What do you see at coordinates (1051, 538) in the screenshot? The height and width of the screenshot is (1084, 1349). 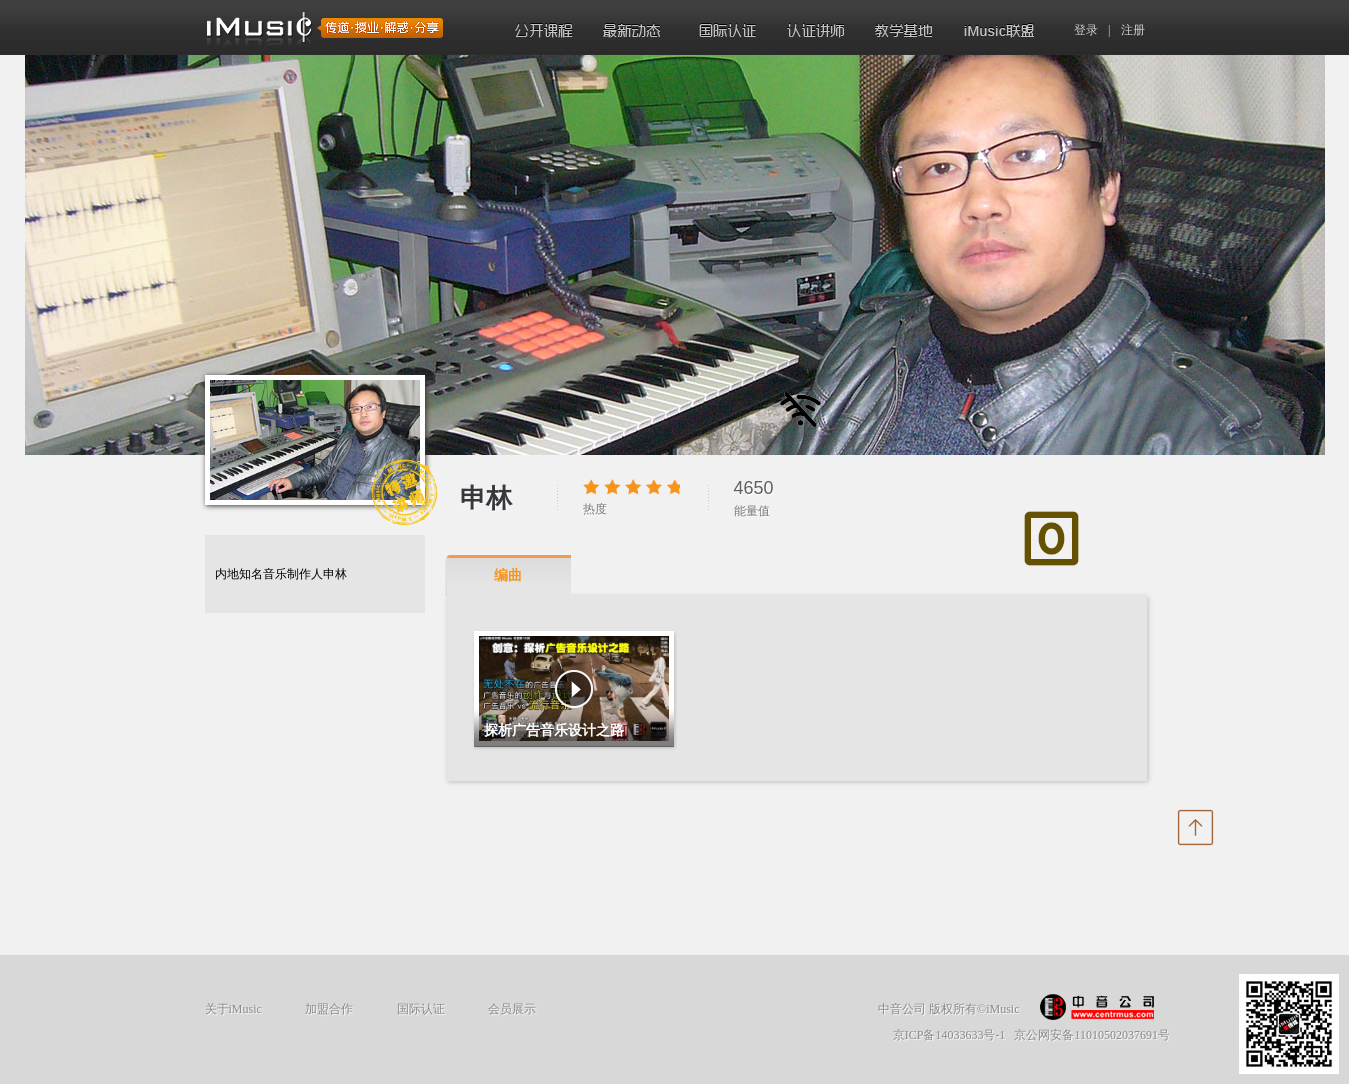 I see `indicates zero items or count` at bounding box center [1051, 538].